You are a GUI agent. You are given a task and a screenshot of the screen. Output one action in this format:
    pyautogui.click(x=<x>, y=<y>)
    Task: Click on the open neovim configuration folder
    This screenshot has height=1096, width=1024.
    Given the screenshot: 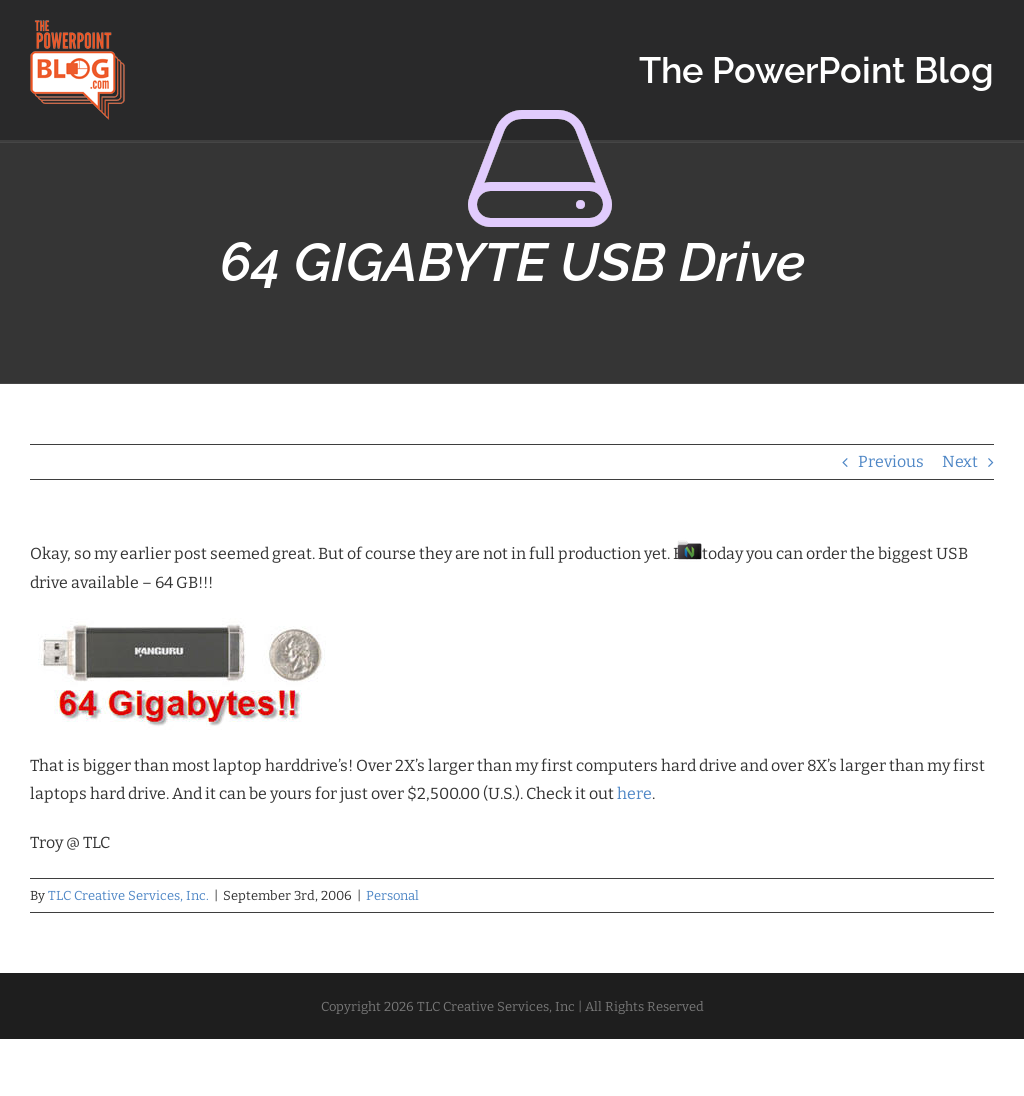 What is the action you would take?
    pyautogui.click(x=689, y=550)
    